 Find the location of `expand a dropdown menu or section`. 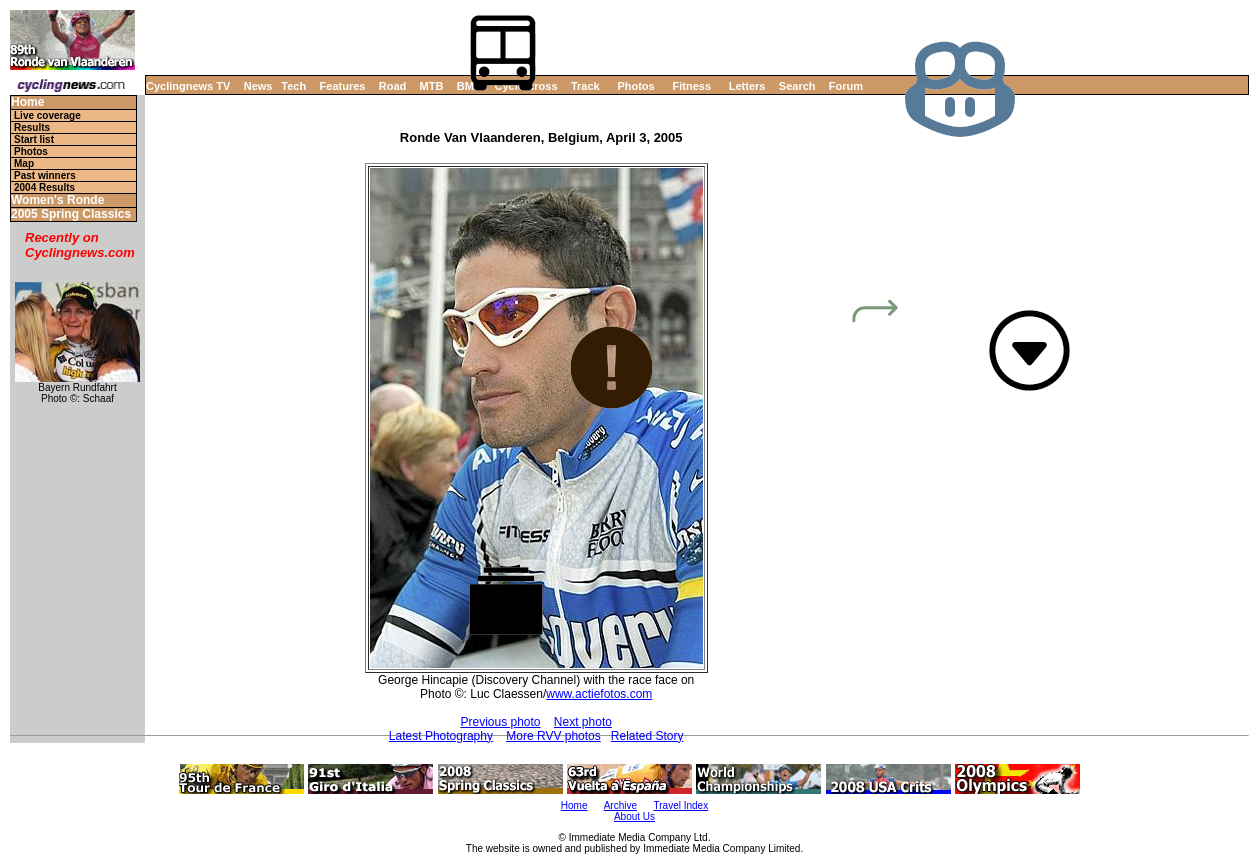

expand a dropdown menu or section is located at coordinates (1029, 350).